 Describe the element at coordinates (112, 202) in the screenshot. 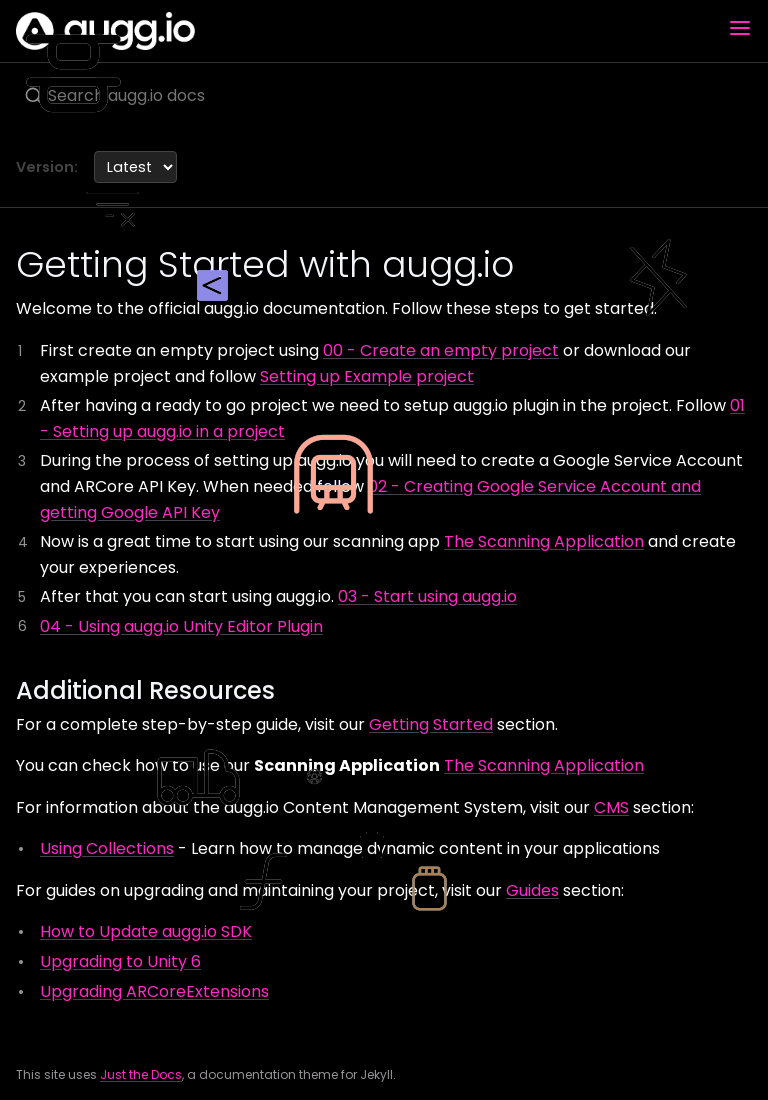

I see `clear all active filters` at that location.